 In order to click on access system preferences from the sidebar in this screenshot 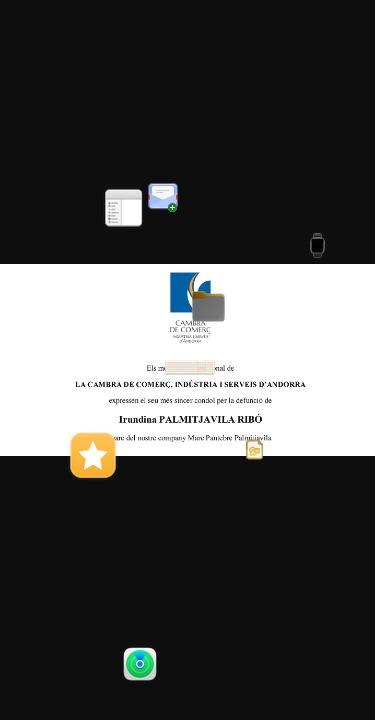, I will do `click(123, 208)`.